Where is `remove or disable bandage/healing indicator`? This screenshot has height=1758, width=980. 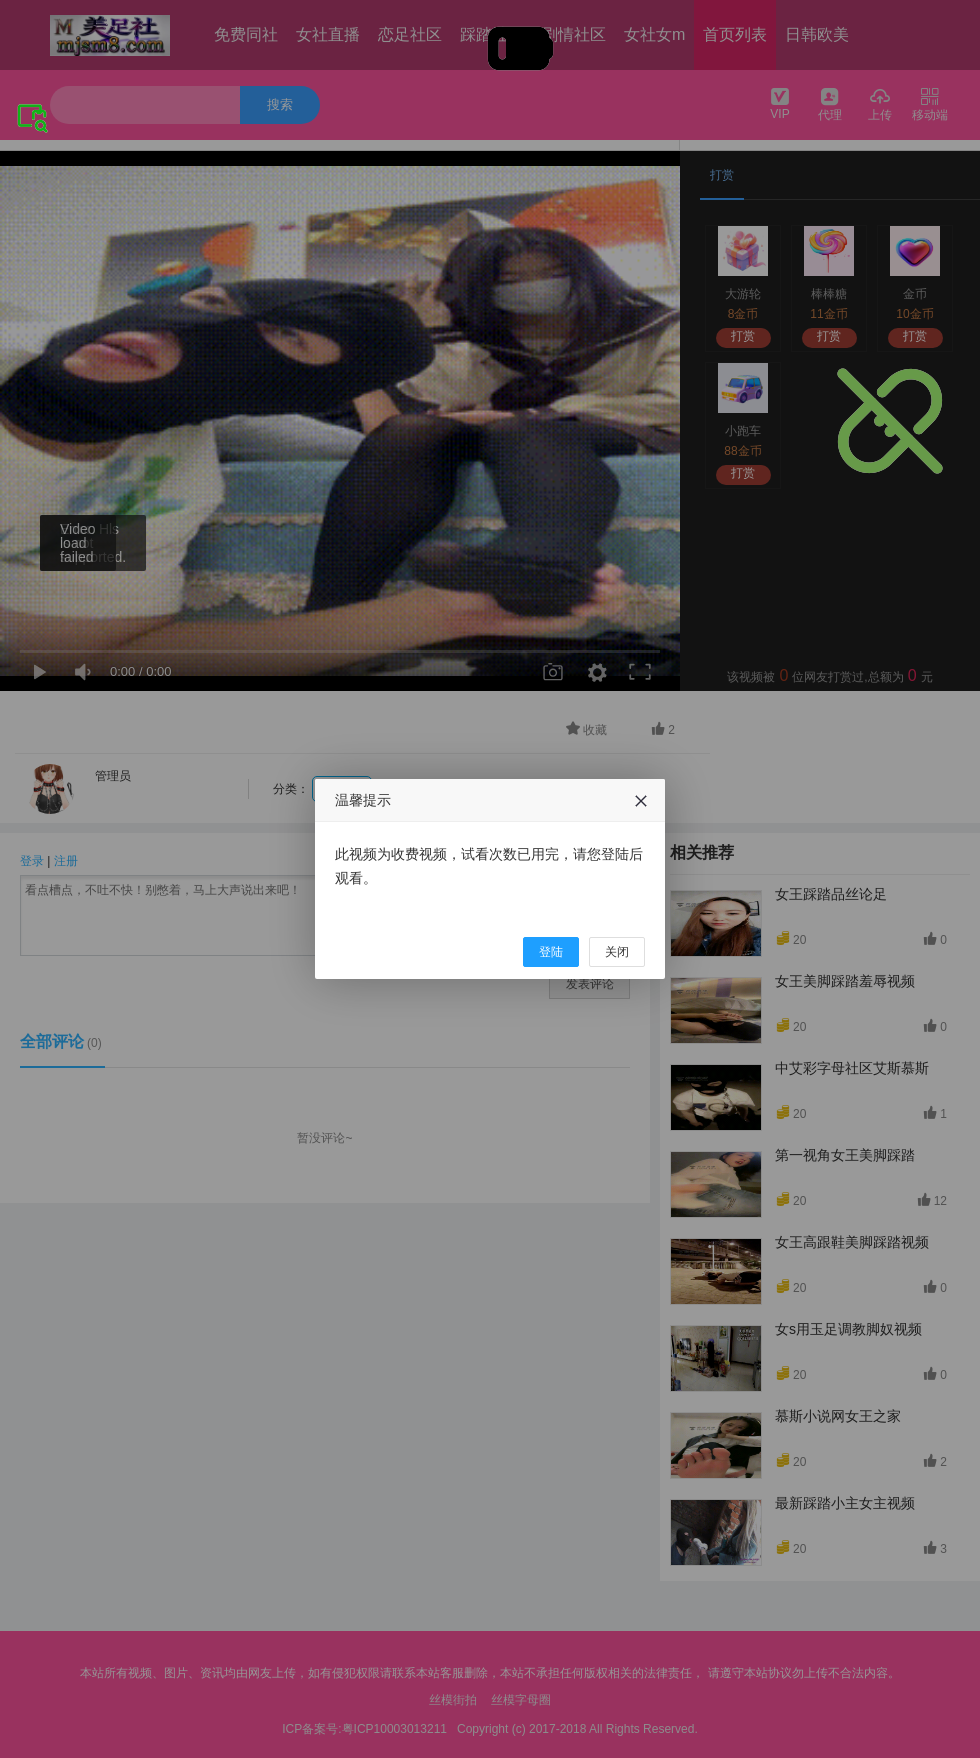 remove or disable bandage/healing indicator is located at coordinates (890, 421).